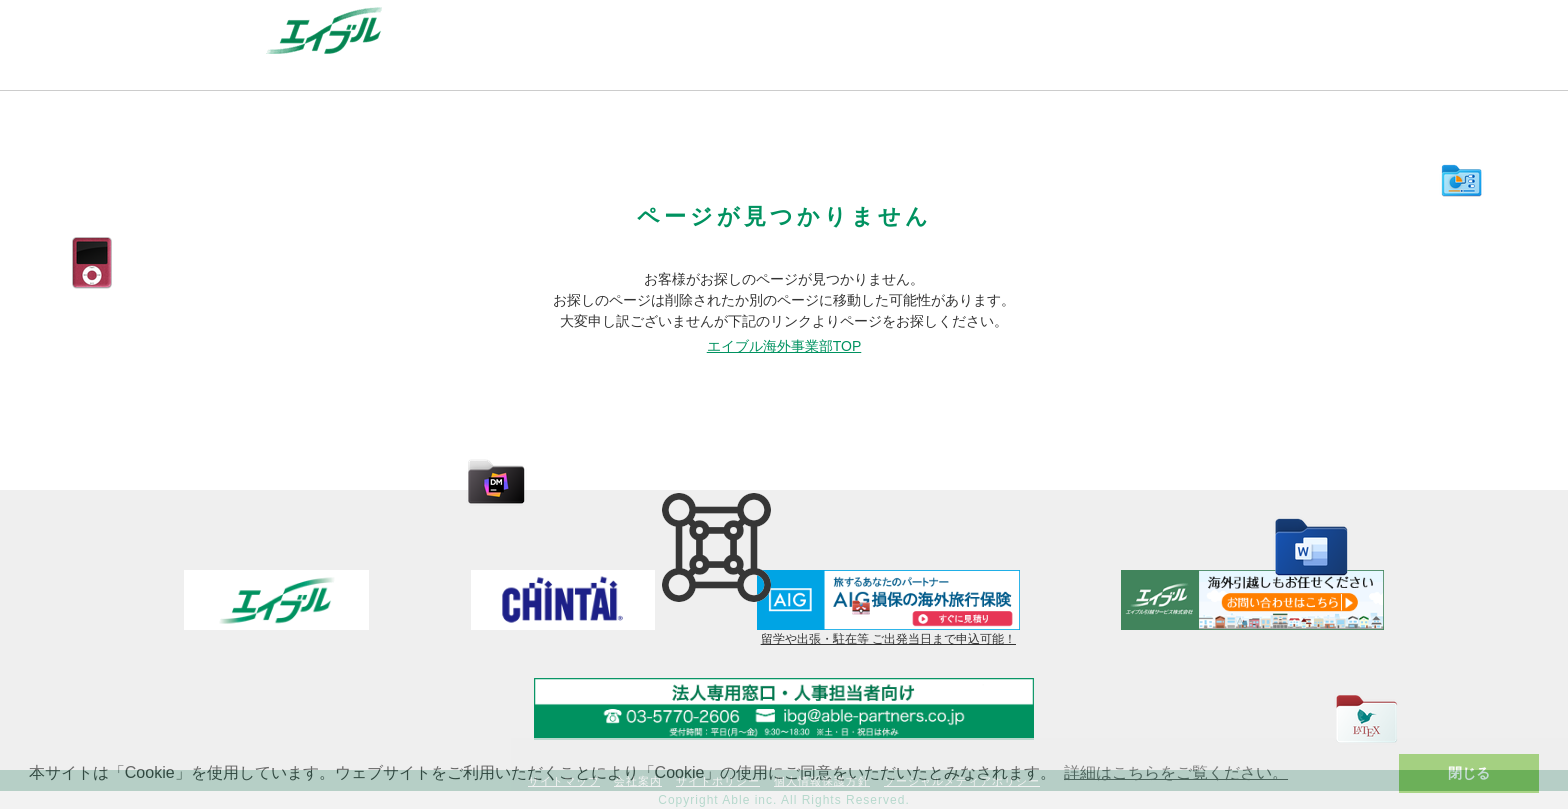 Image resolution: width=1568 pixels, height=809 pixels. I want to click on open folder containing Microsoft Word documents, so click(1311, 549).